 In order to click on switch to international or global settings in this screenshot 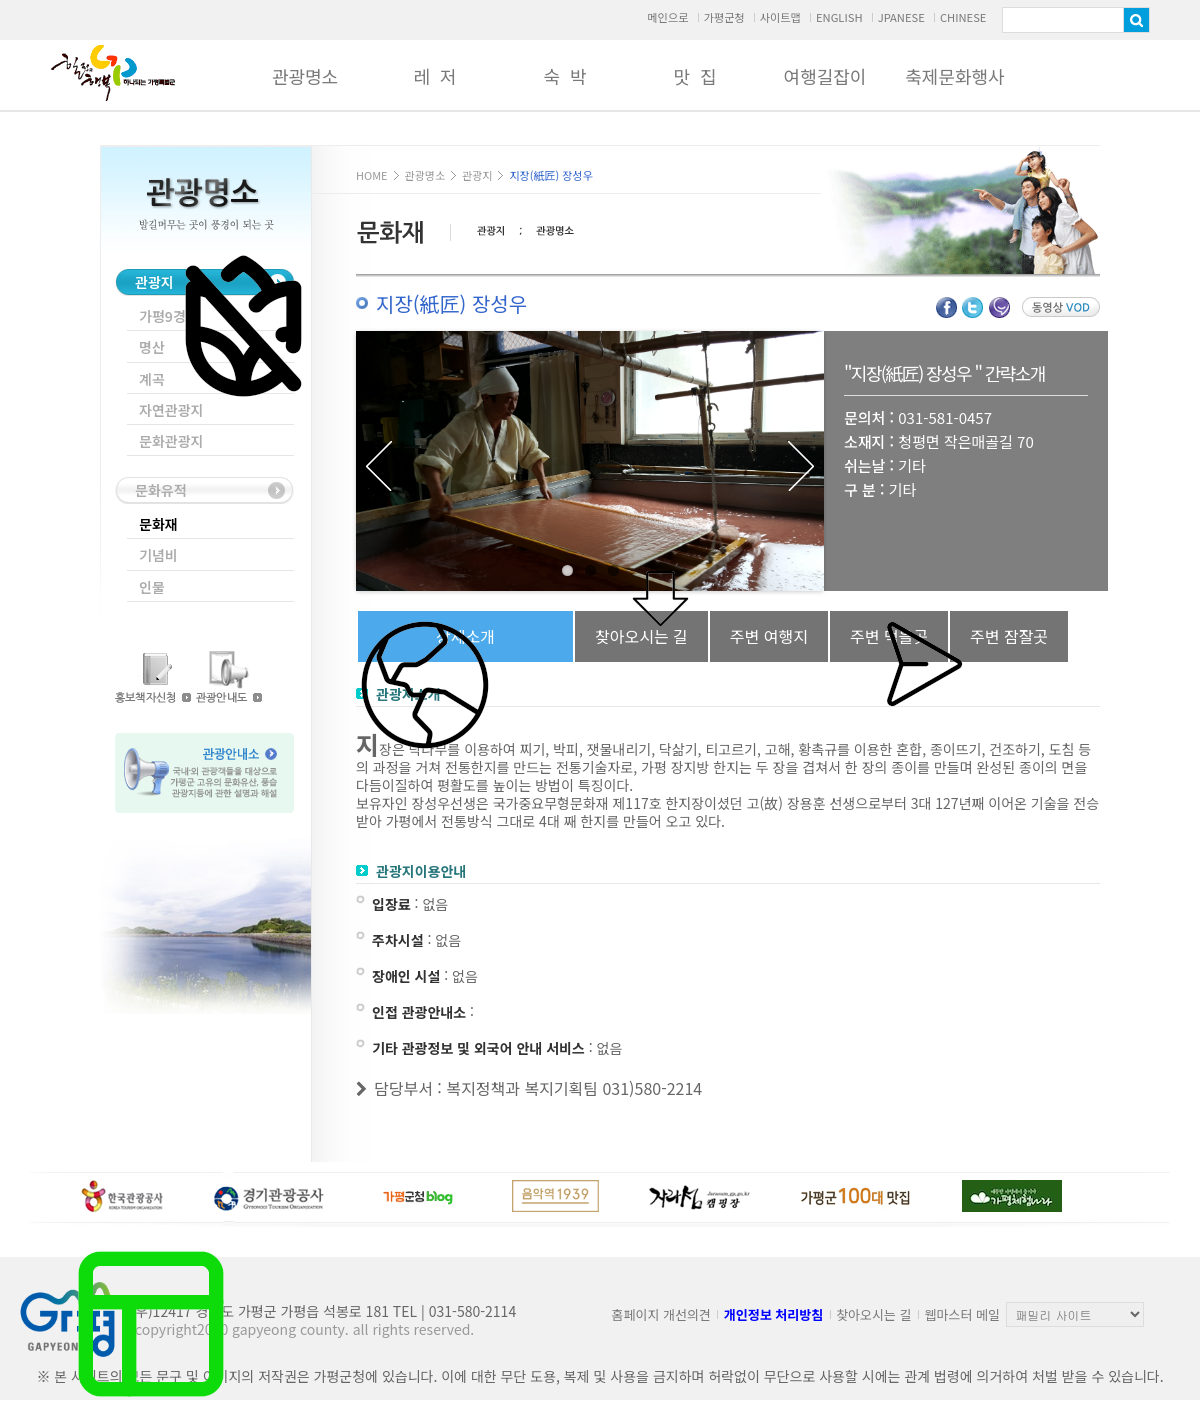, I will do `click(425, 685)`.